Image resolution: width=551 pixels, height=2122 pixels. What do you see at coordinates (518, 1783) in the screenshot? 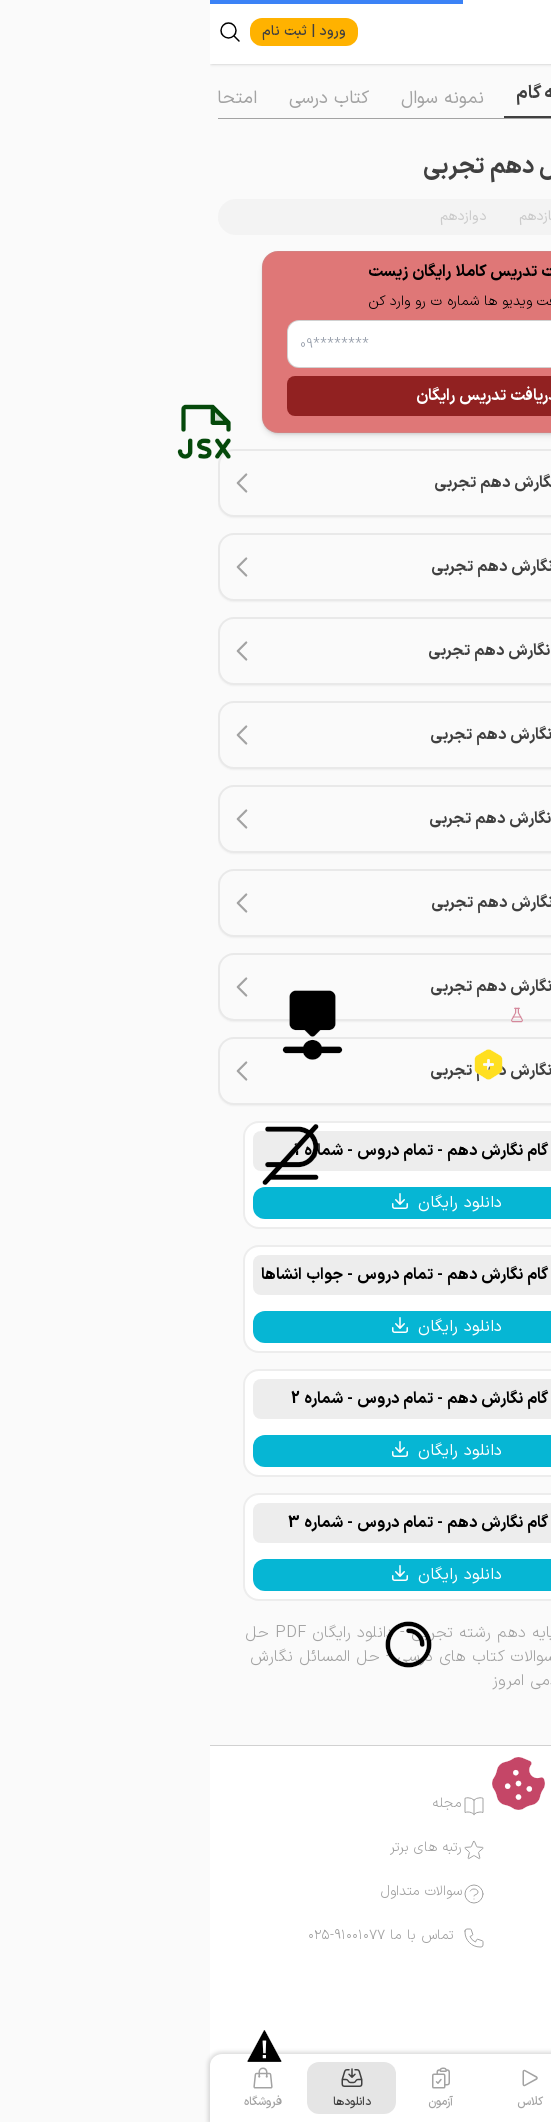
I see `manage cookie consent preferences` at bounding box center [518, 1783].